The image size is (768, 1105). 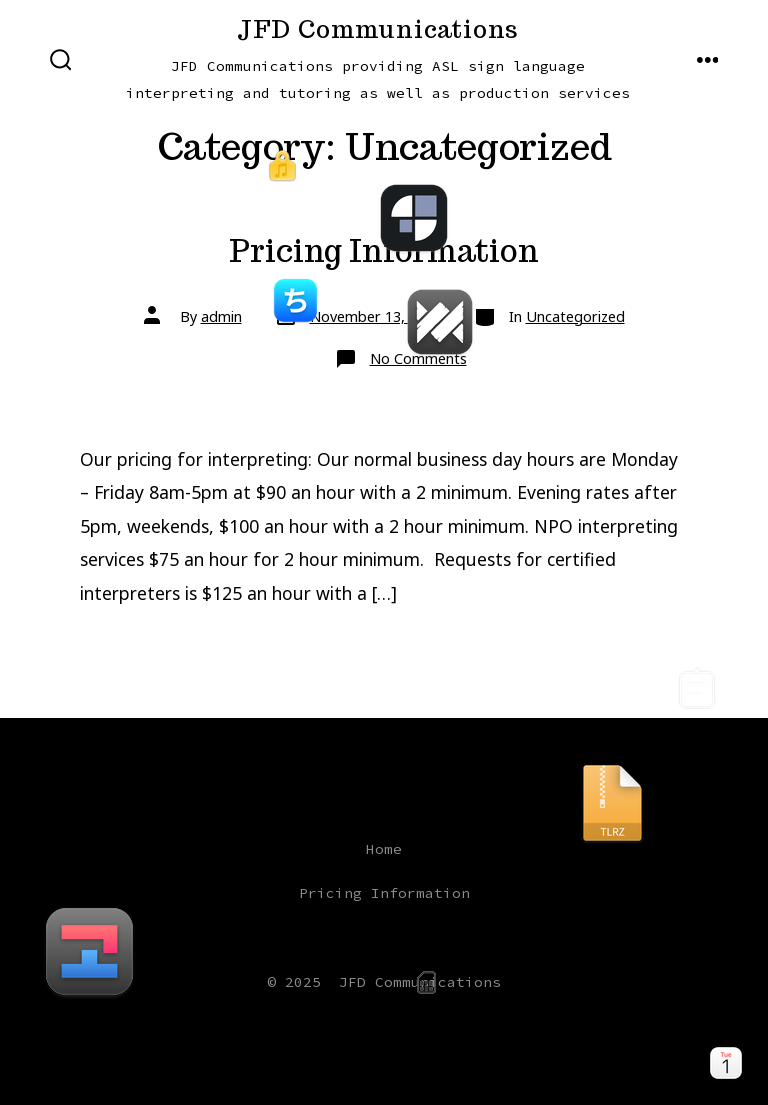 I want to click on an lrzip-compressed tar archive file, so click(x=612, y=804).